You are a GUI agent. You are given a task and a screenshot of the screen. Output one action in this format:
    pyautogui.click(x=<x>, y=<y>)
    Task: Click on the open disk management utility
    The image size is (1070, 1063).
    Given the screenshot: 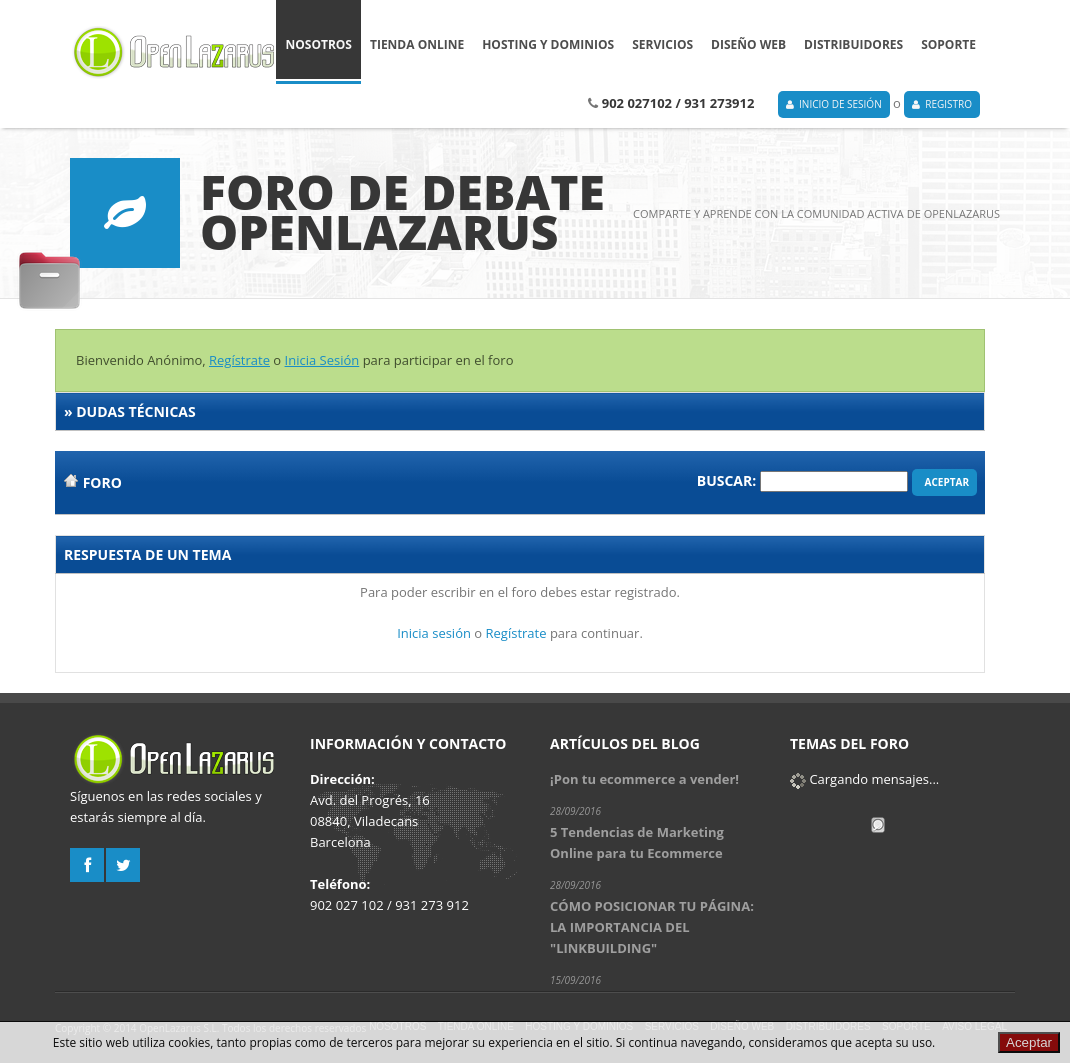 What is the action you would take?
    pyautogui.click(x=878, y=825)
    